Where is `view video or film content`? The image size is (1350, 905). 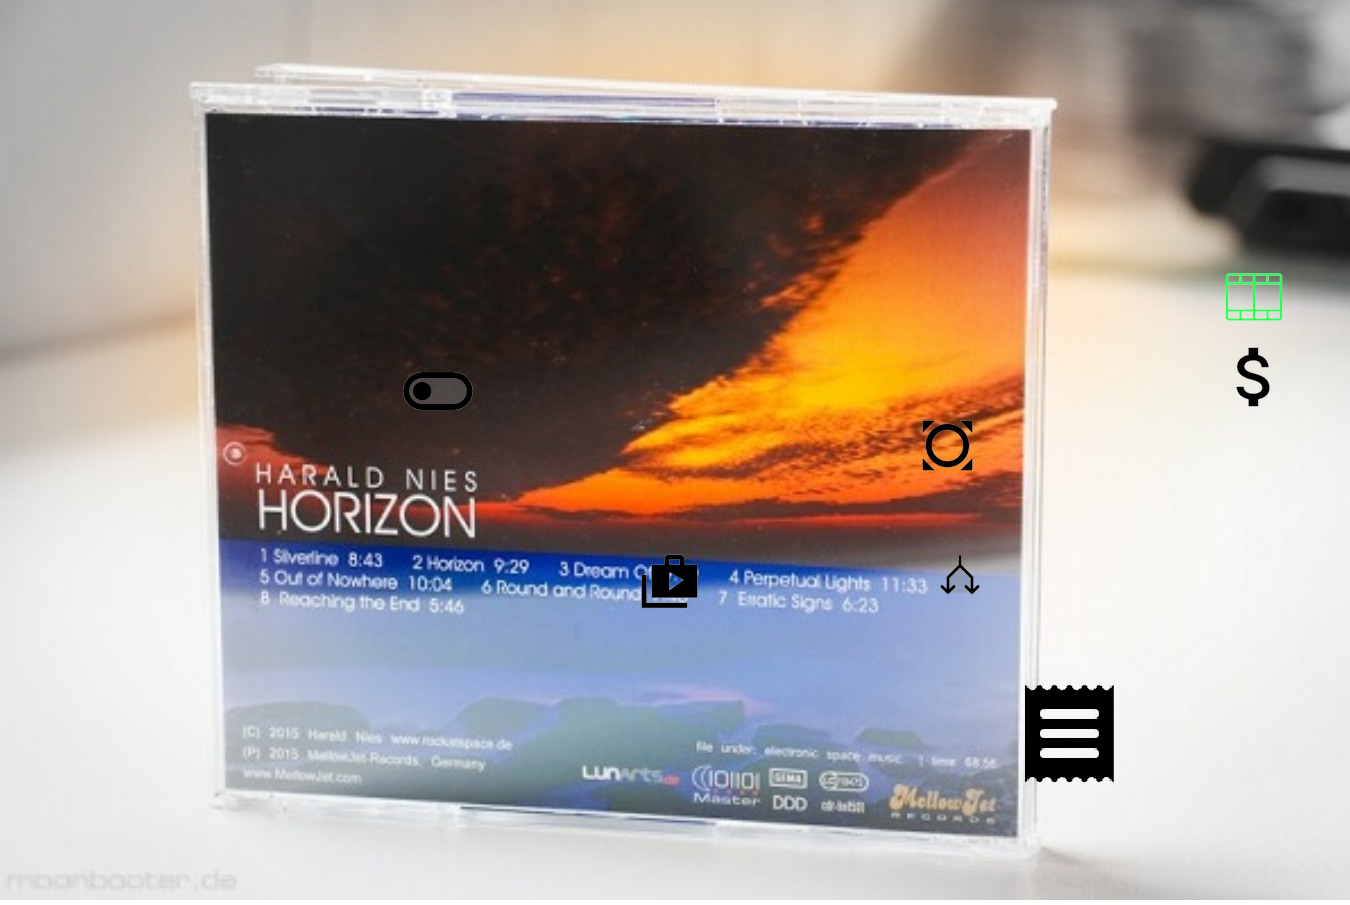
view video or film content is located at coordinates (1254, 297).